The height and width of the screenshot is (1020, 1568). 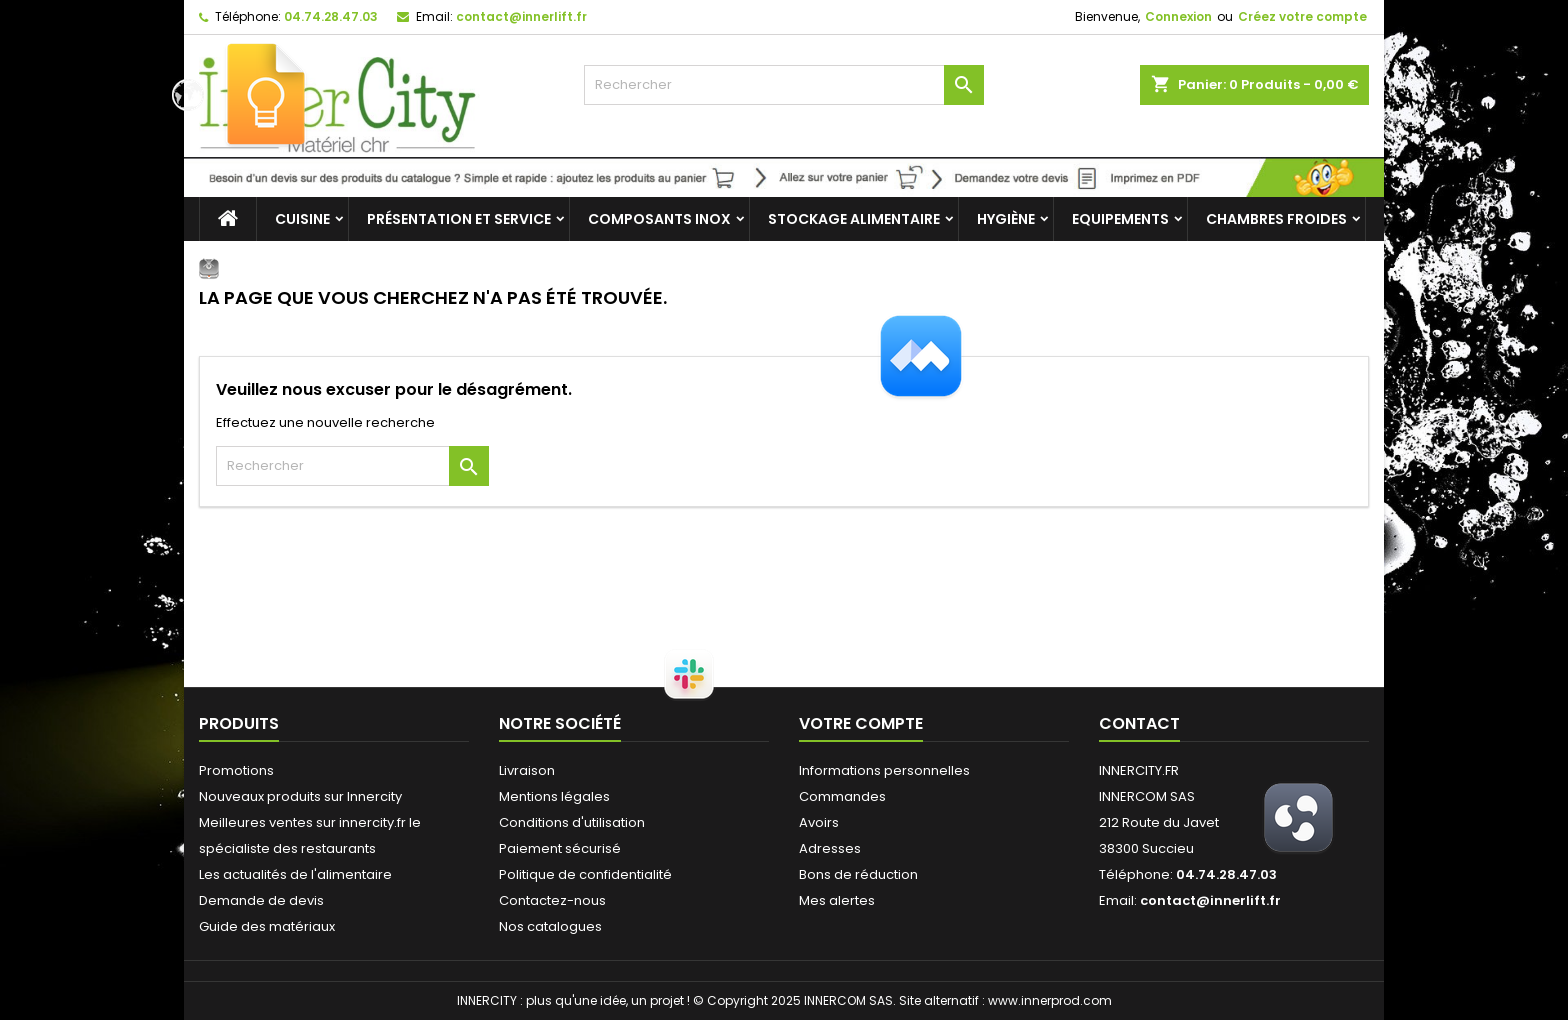 What do you see at coordinates (689, 674) in the screenshot?
I see `open Slack messaging app` at bounding box center [689, 674].